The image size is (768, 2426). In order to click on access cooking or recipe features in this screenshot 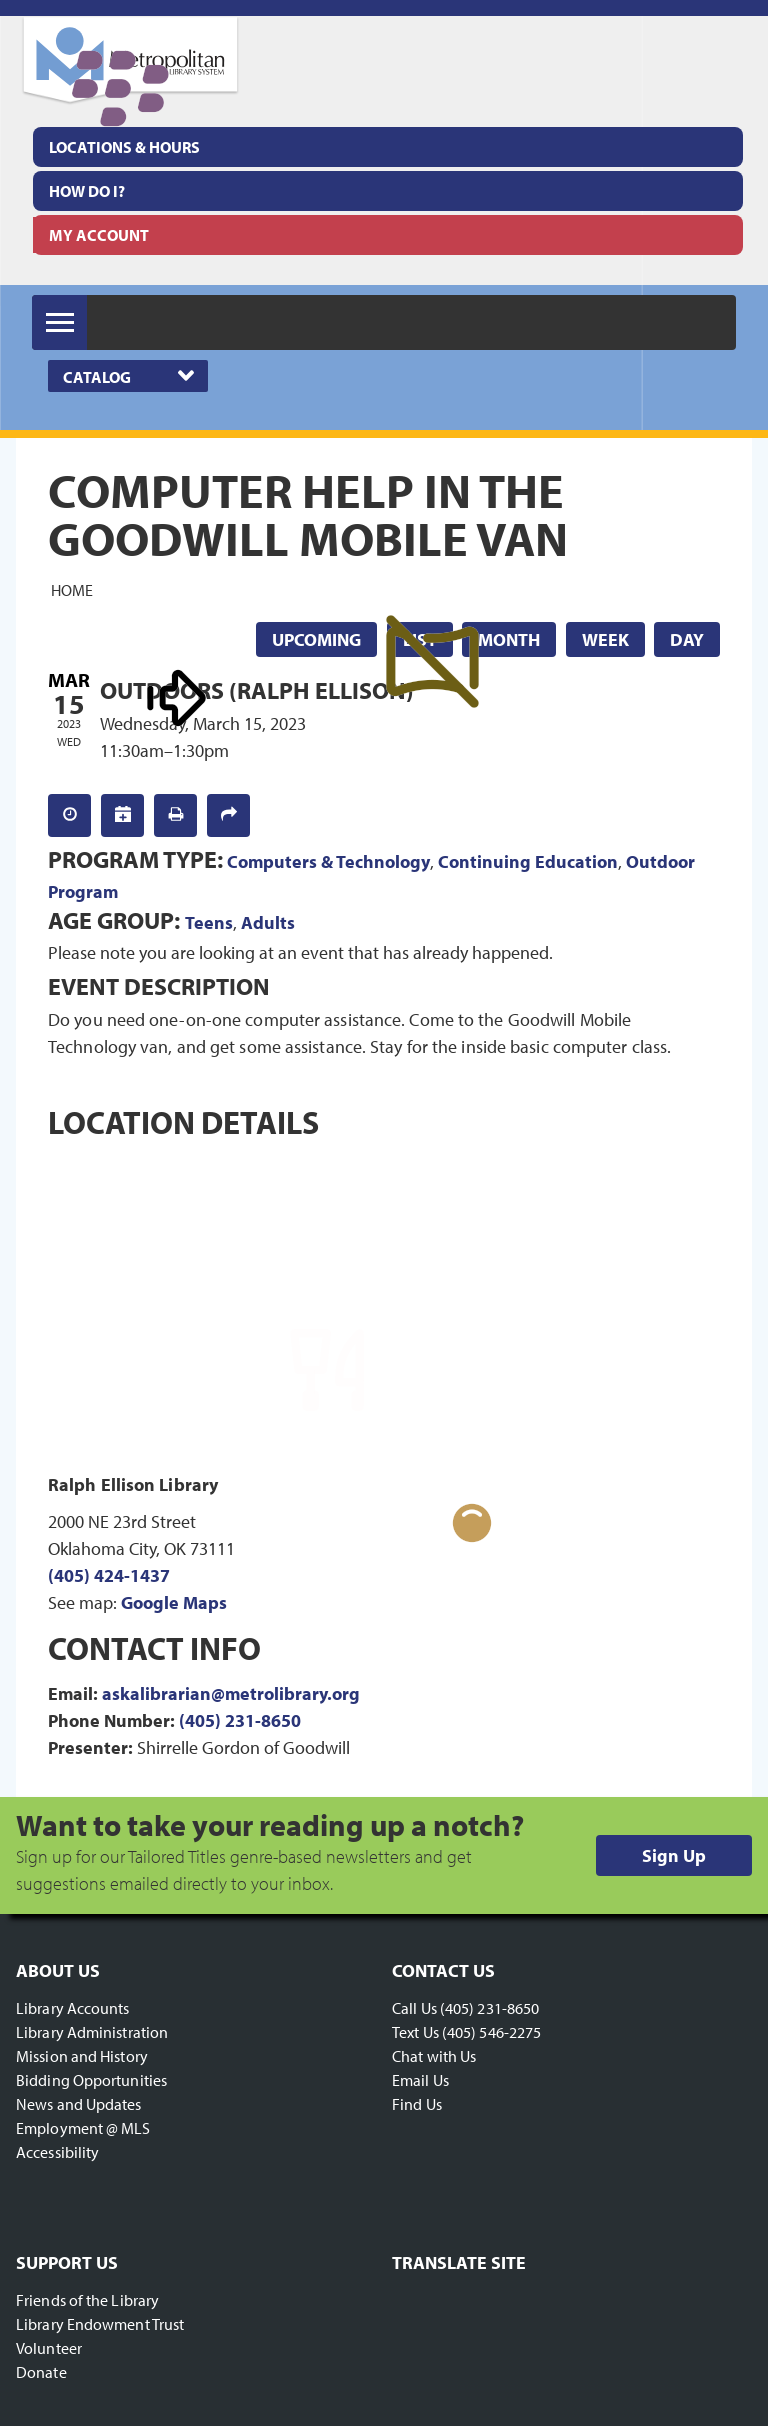, I will do `click(327, 1370)`.